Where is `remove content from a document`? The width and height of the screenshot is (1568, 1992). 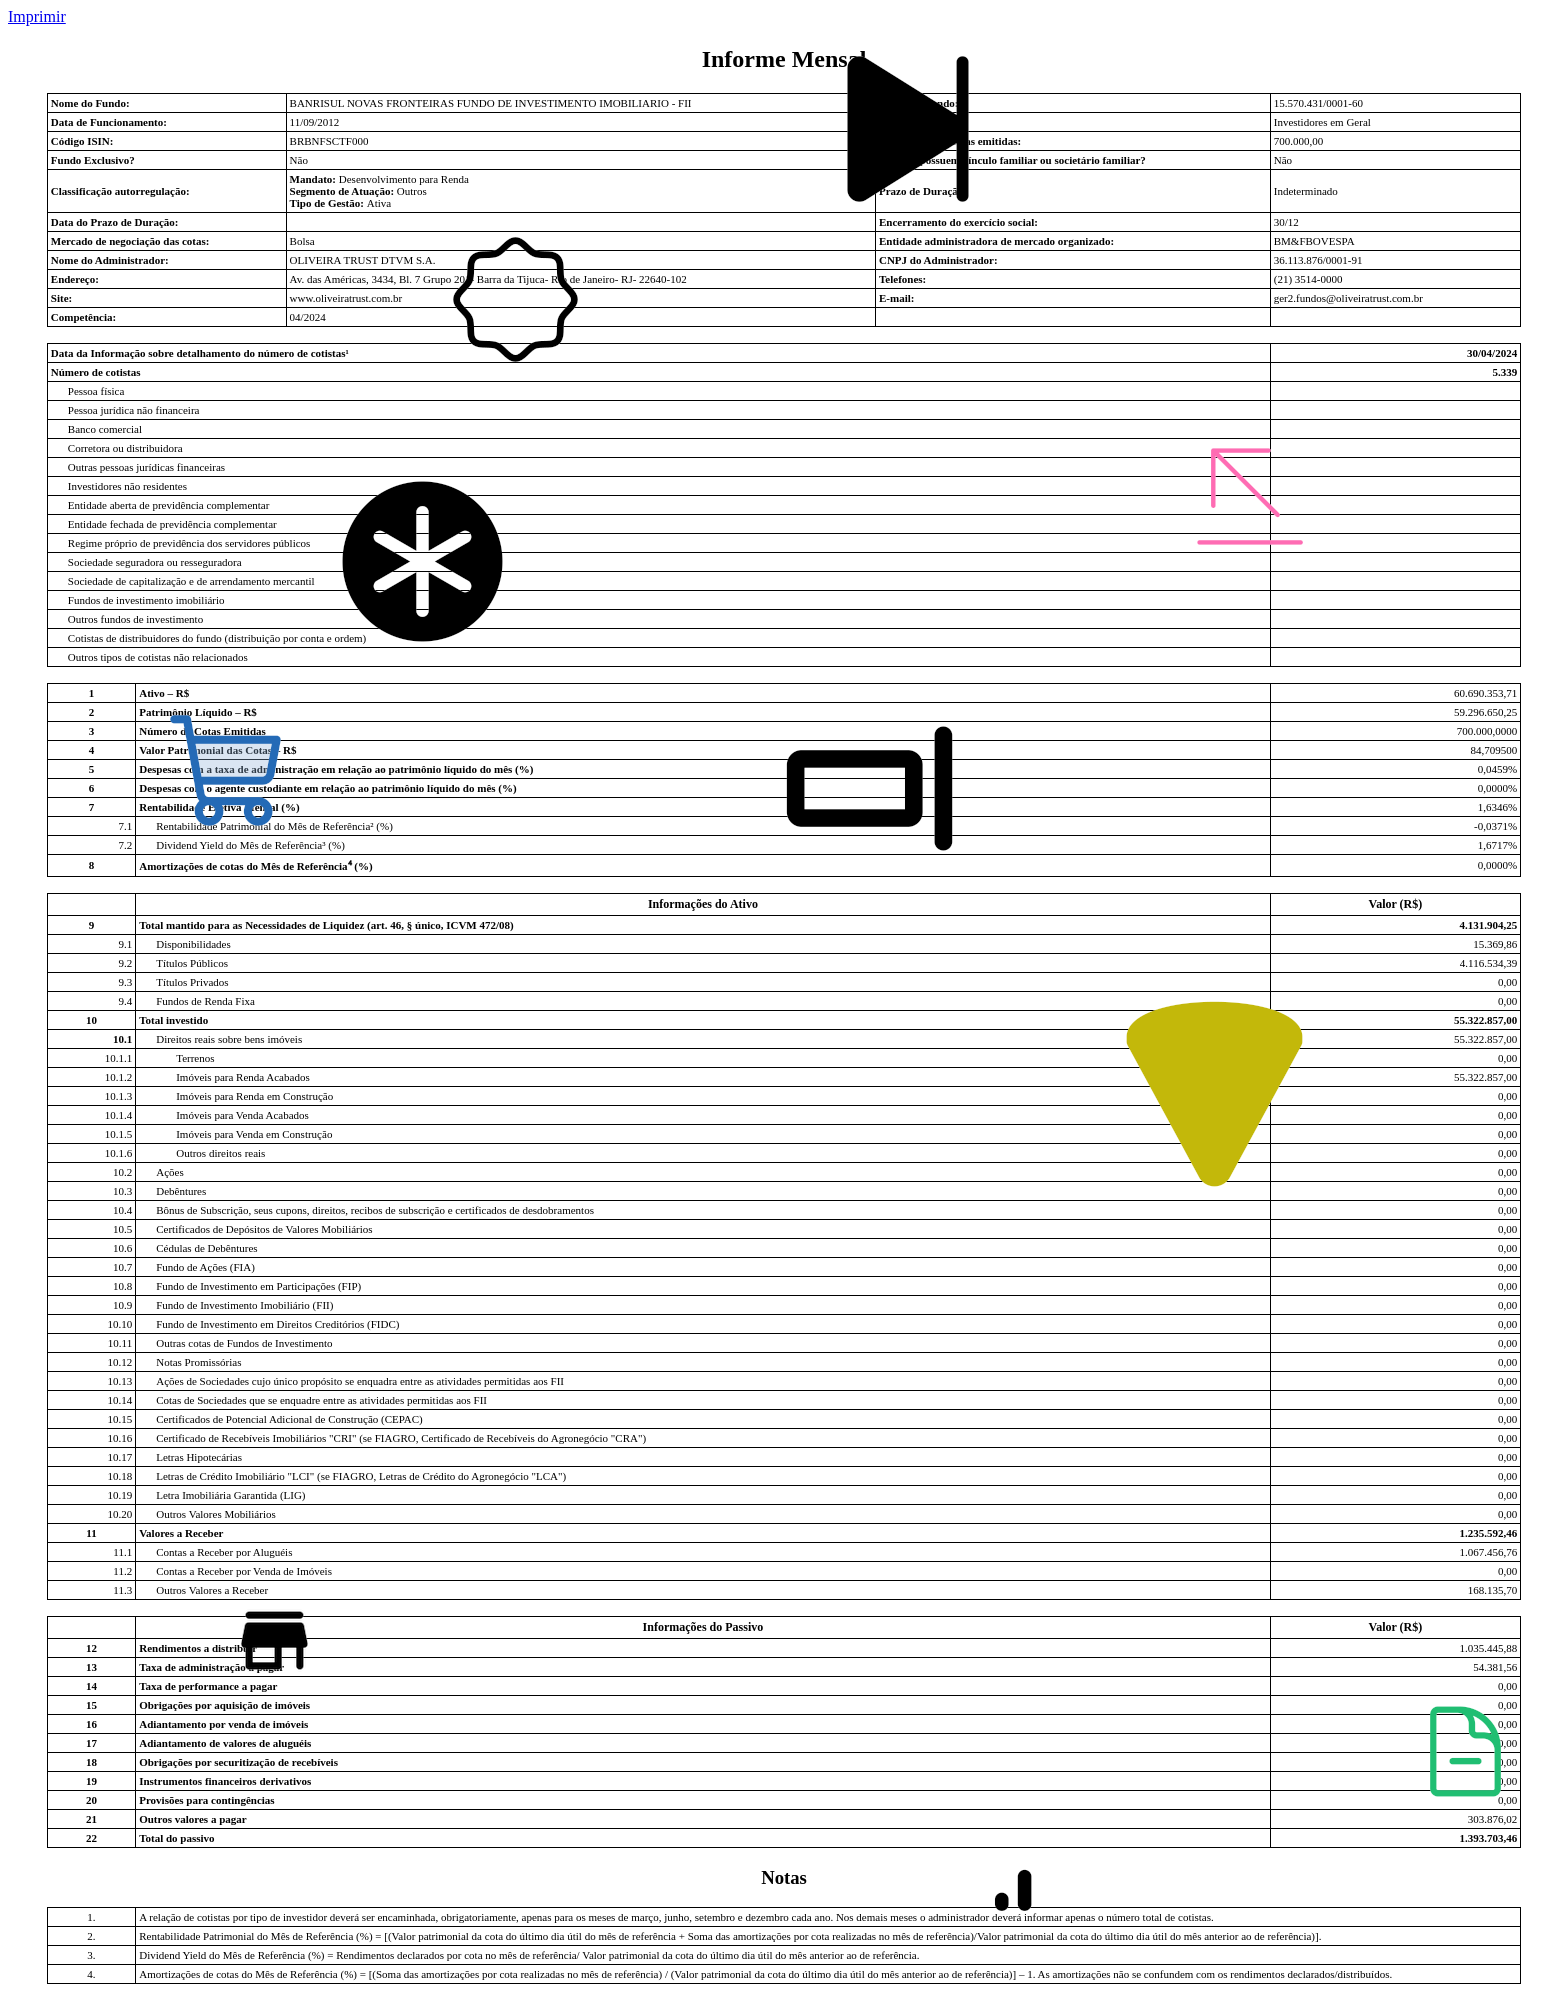
remove content from a document is located at coordinates (1465, 1751).